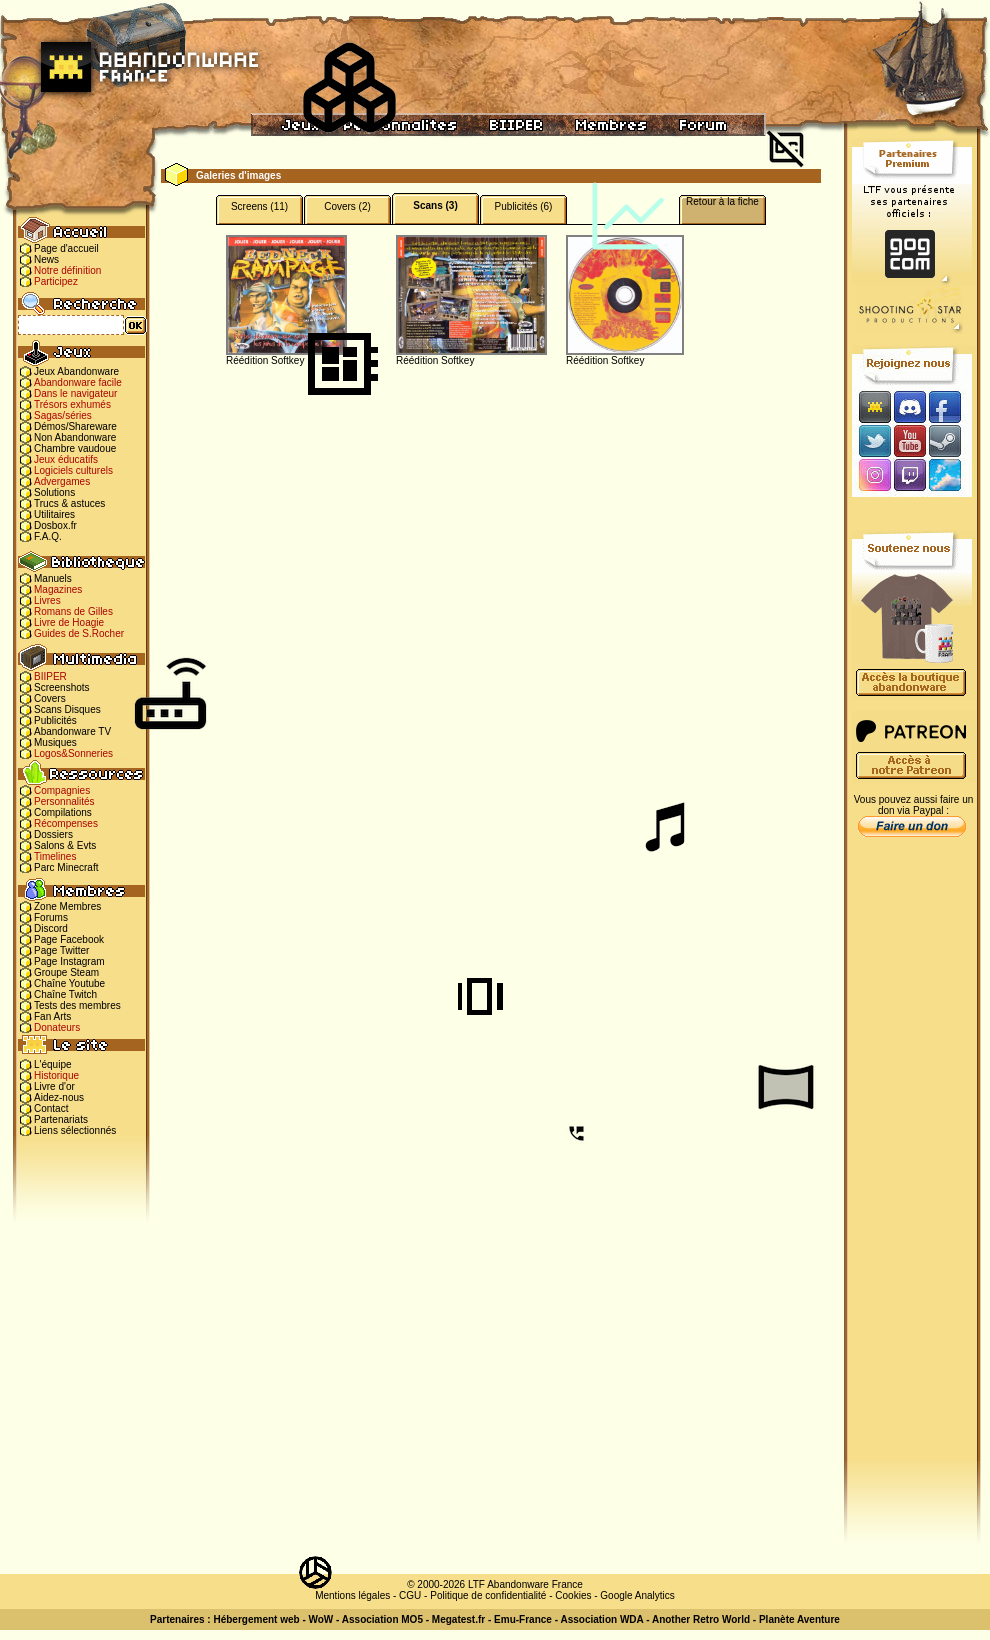  I want to click on switch to panorama photo mode, so click(786, 1087).